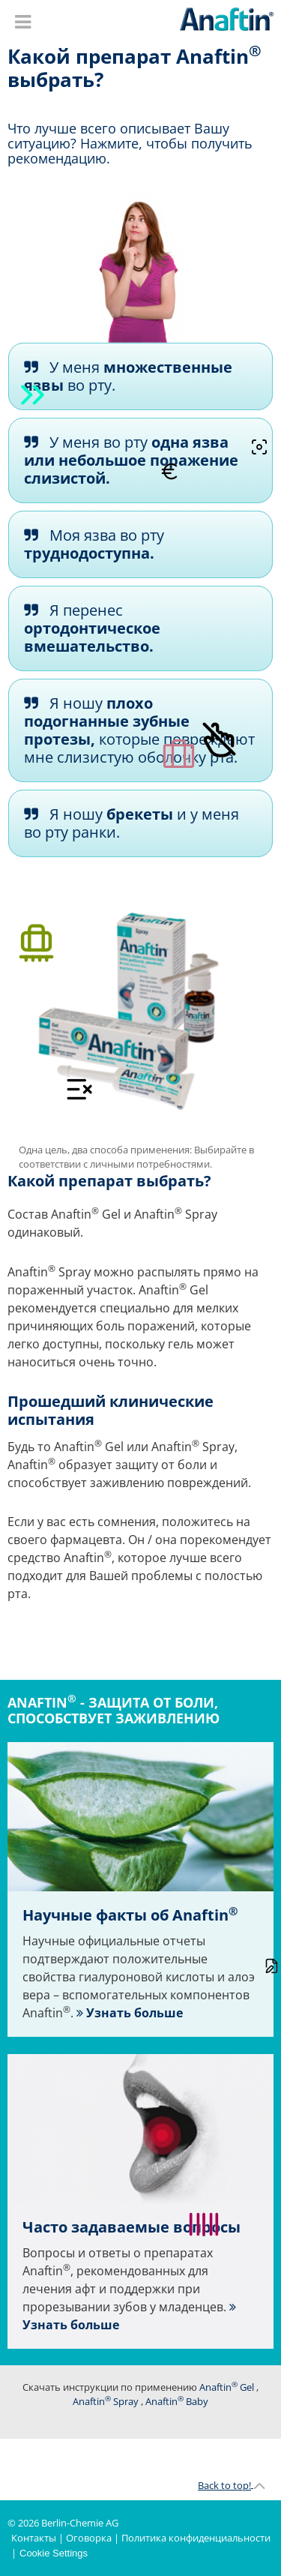 The height and width of the screenshot is (2576, 281). I want to click on edit this document, so click(271, 1966).